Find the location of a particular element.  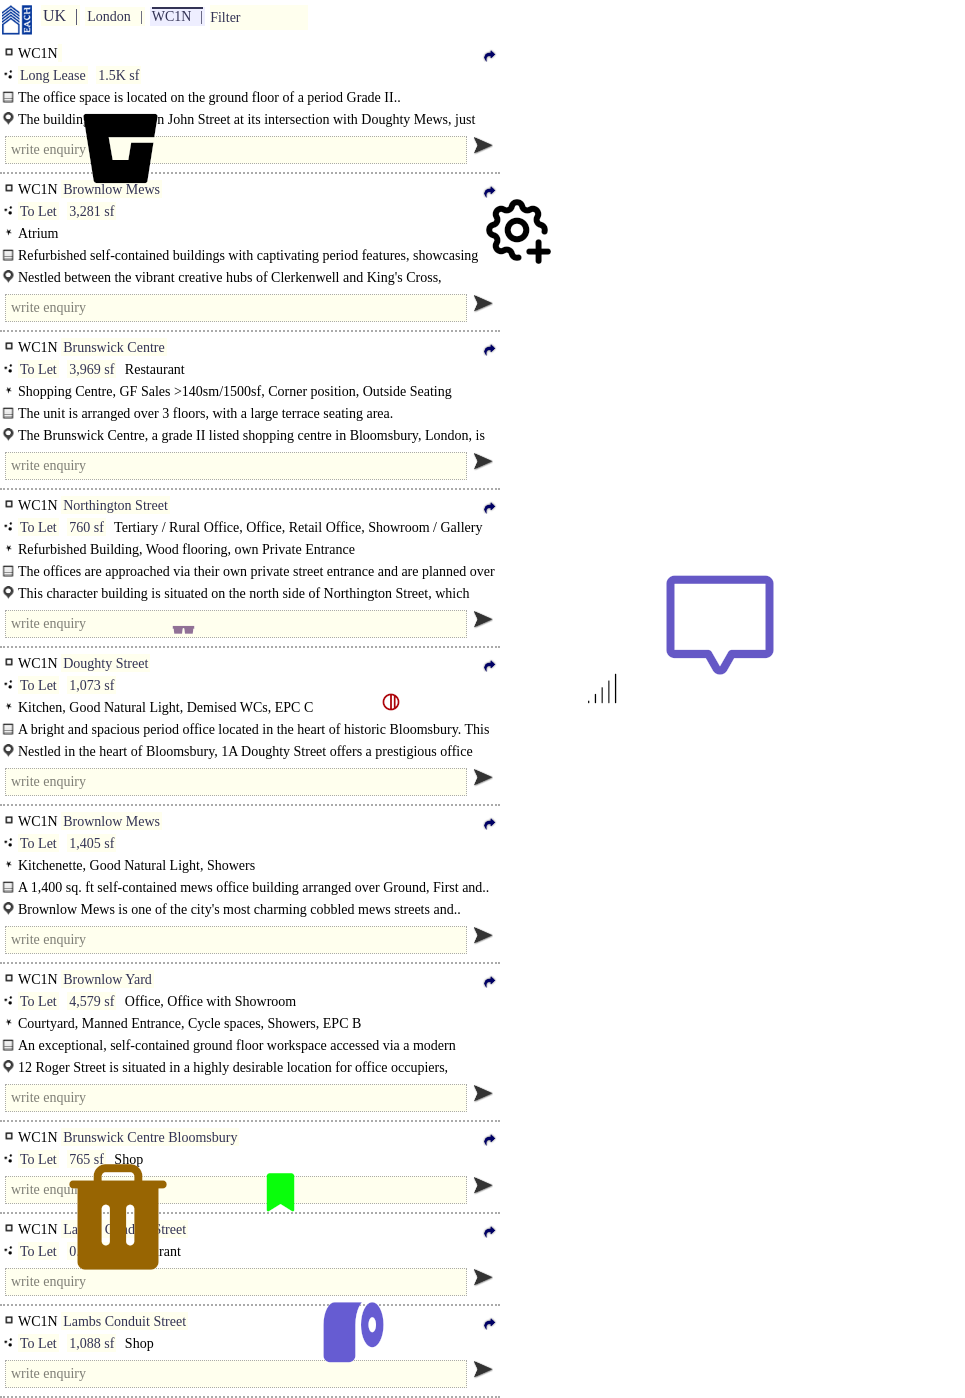

toilet paper or bathroom supplies indicator is located at coordinates (353, 1328).